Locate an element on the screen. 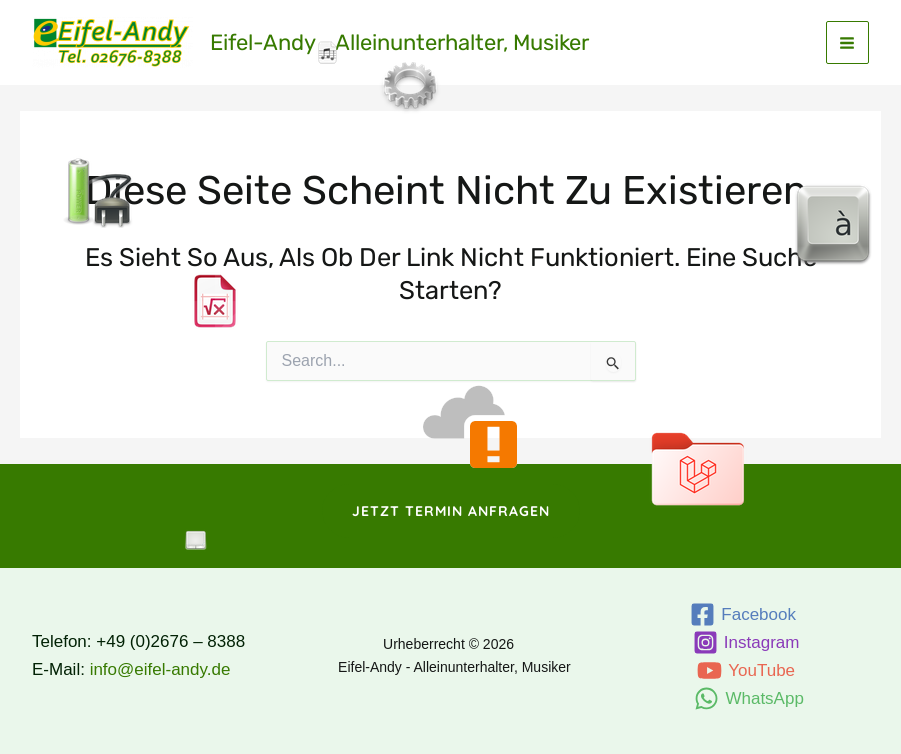  a melody or music audio file is located at coordinates (327, 52).